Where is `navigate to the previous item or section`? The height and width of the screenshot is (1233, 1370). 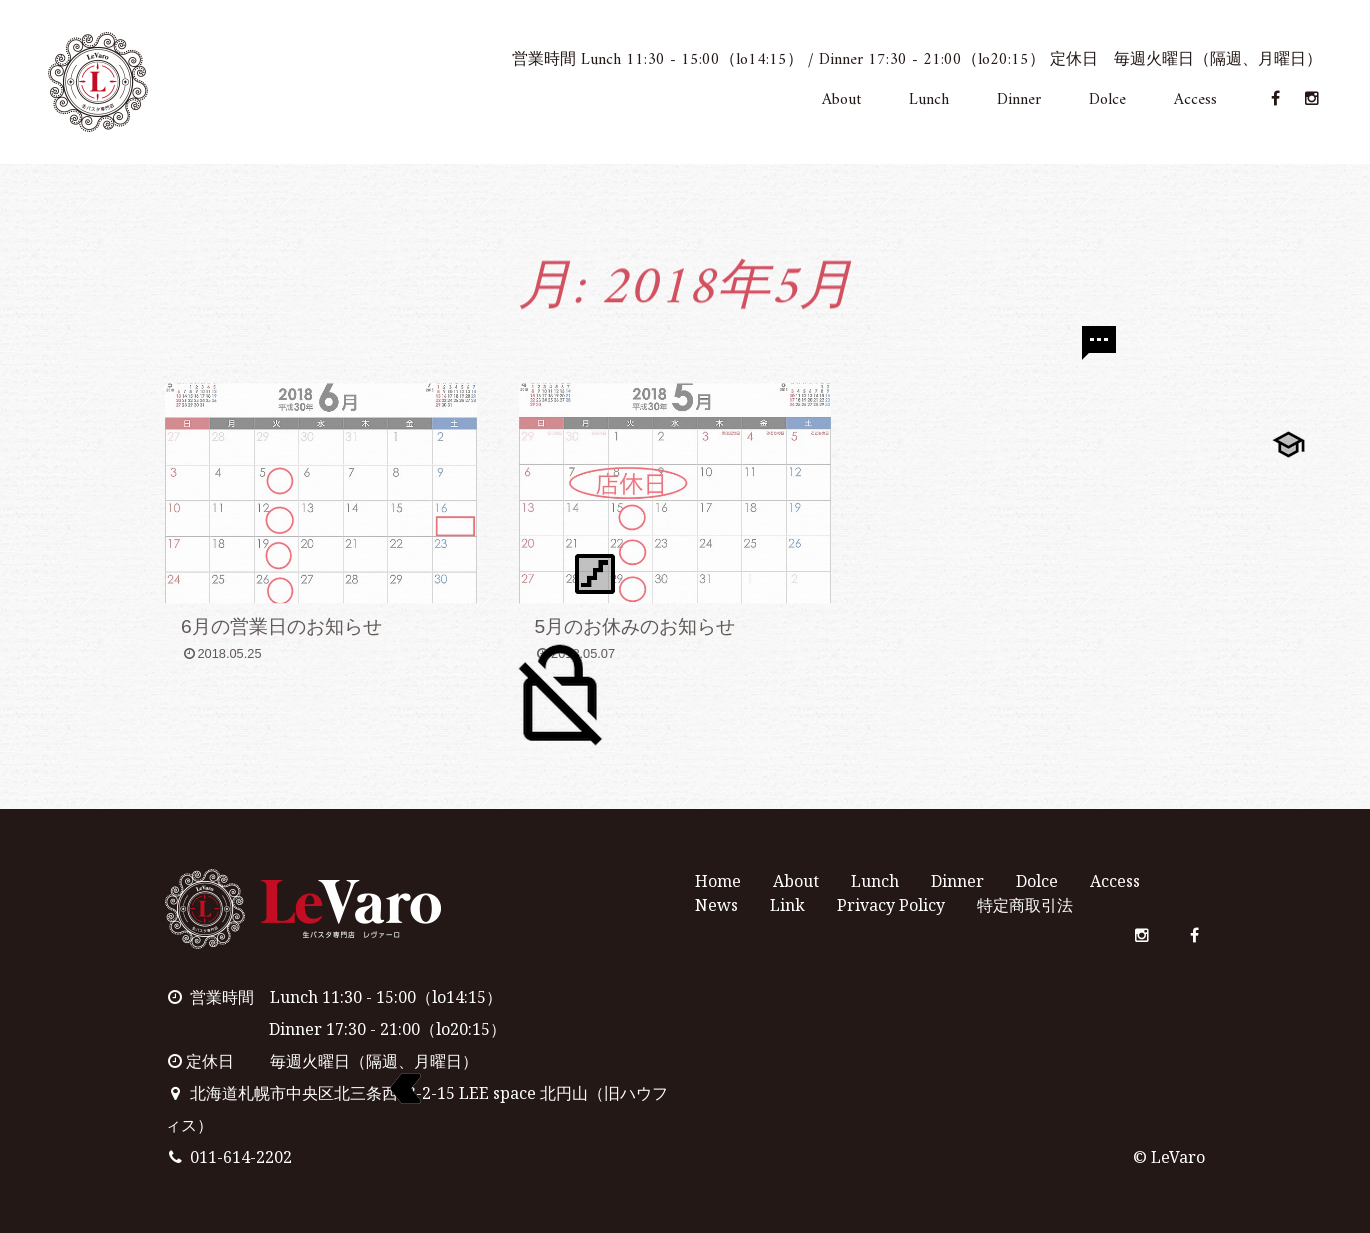
navigate to the previous item or section is located at coordinates (405, 1088).